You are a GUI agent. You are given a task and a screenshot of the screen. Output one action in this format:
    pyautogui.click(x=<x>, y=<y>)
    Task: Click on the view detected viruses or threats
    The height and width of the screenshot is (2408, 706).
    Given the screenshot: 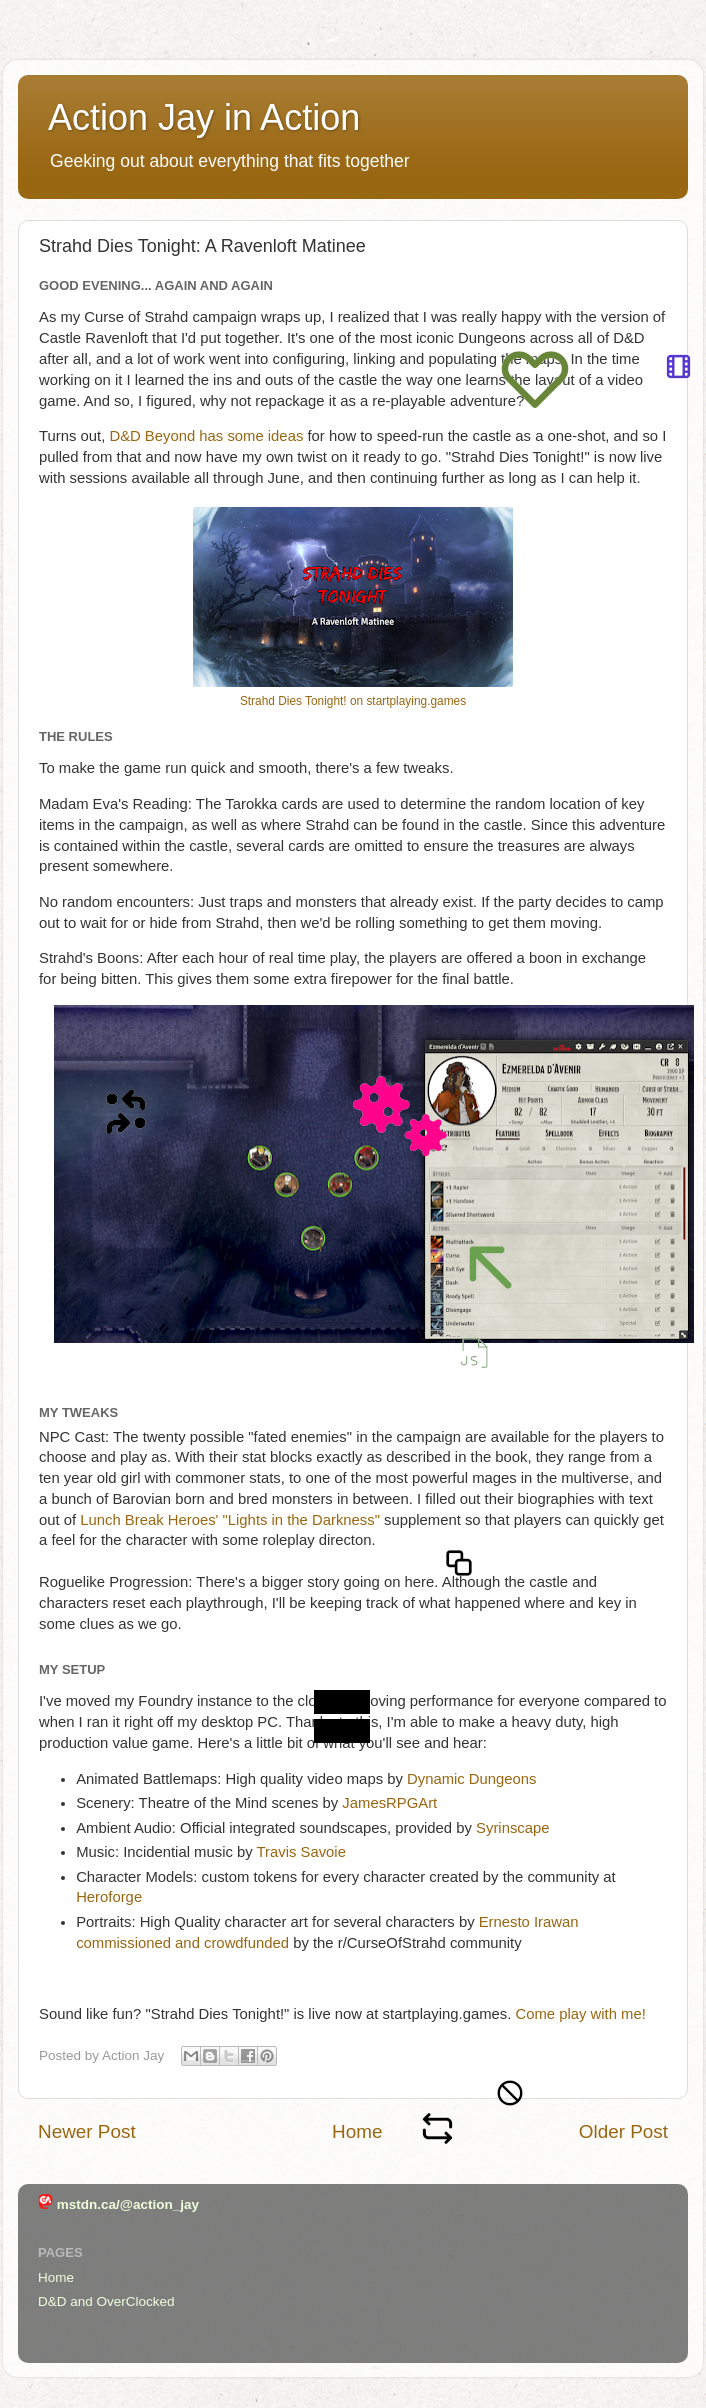 What is the action you would take?
    pyautogui.click(x=400, y=1114)
    